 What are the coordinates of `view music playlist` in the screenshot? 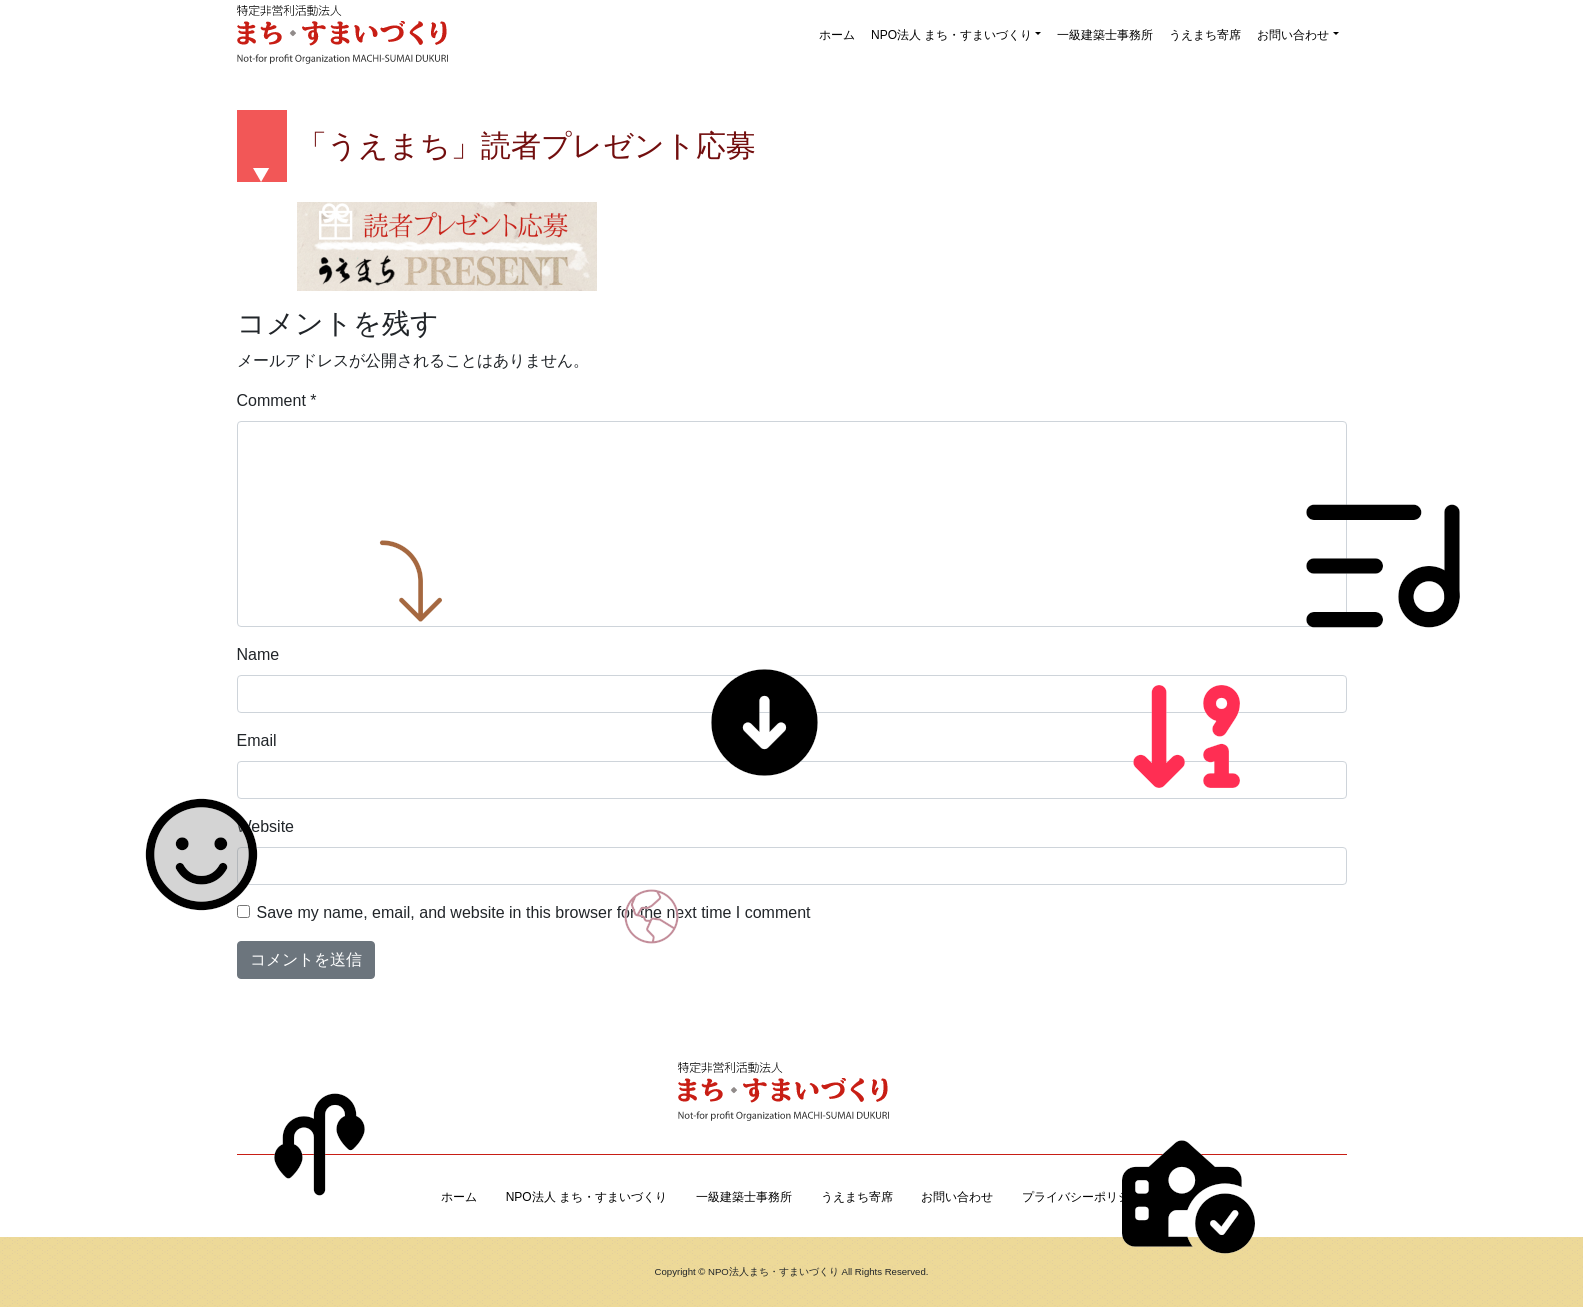 It's located at (1383, 566).